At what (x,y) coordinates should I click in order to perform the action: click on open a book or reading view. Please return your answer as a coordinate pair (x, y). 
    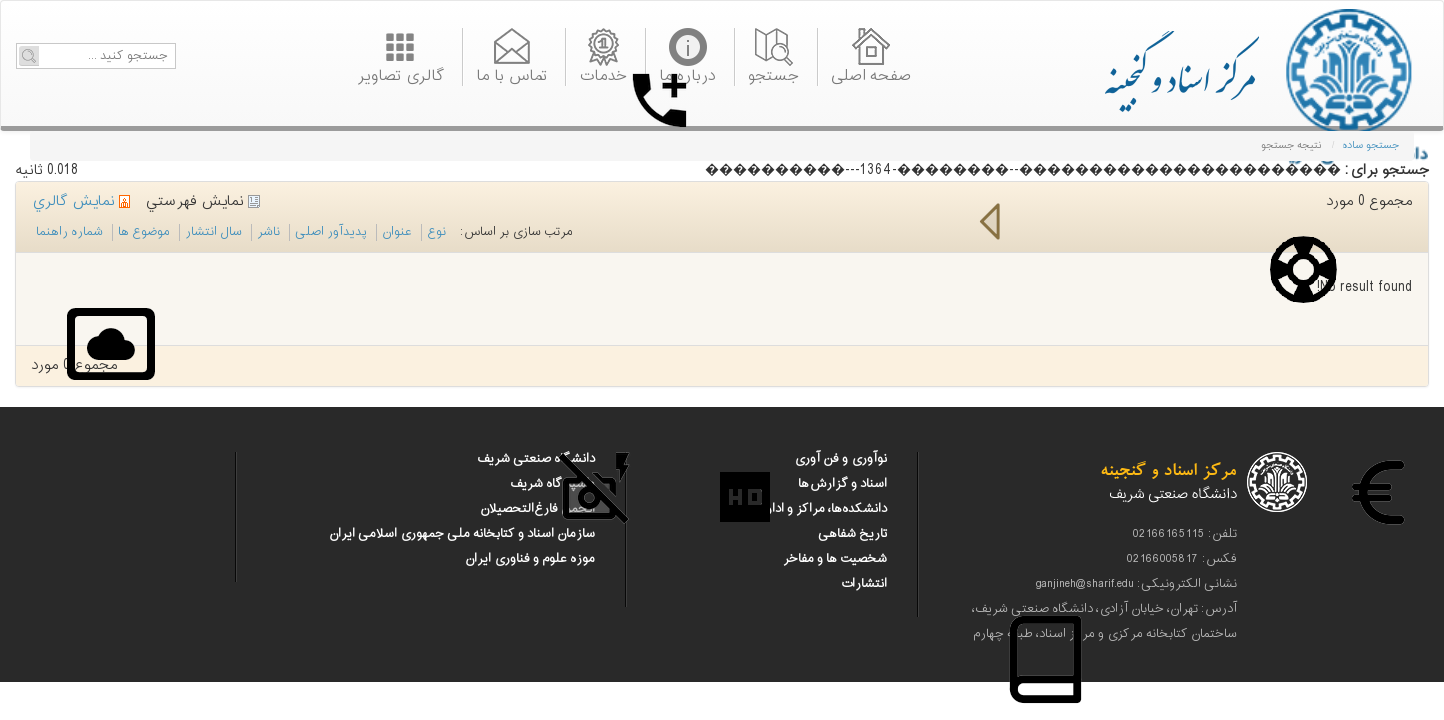
    Looking at the image, I should click on (1045, 659).